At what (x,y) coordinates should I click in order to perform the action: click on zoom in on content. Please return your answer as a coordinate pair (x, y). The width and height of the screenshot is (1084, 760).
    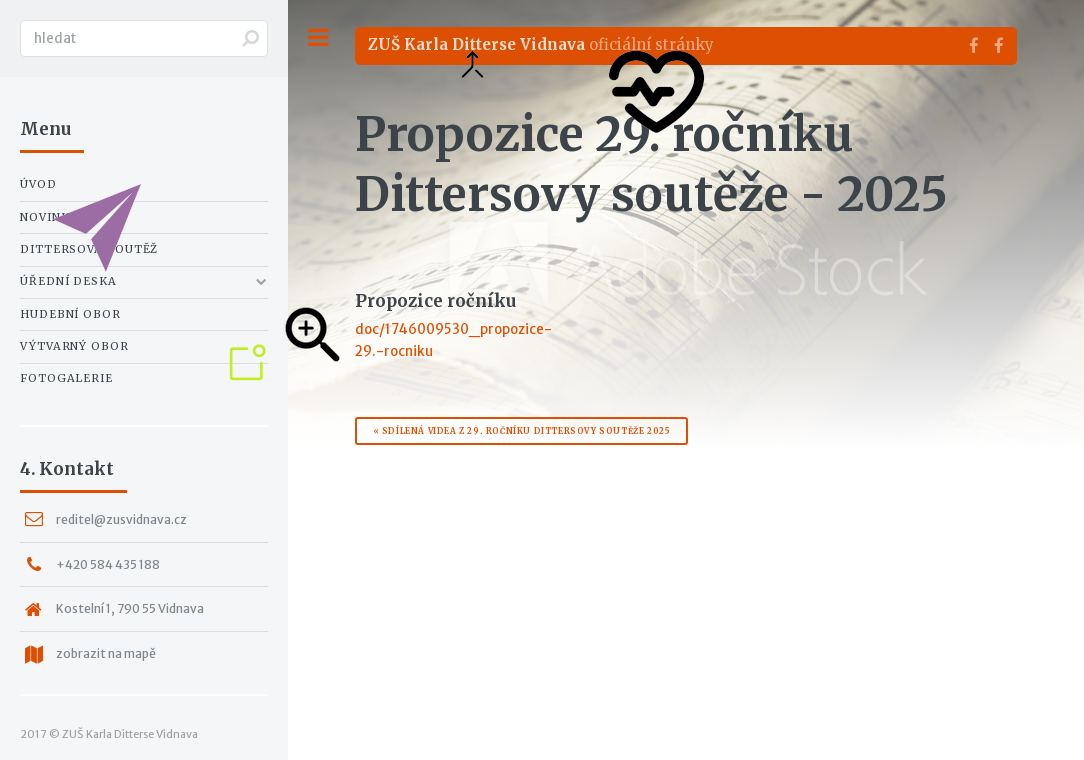
    Looking at the image, I should click on (314, 336).